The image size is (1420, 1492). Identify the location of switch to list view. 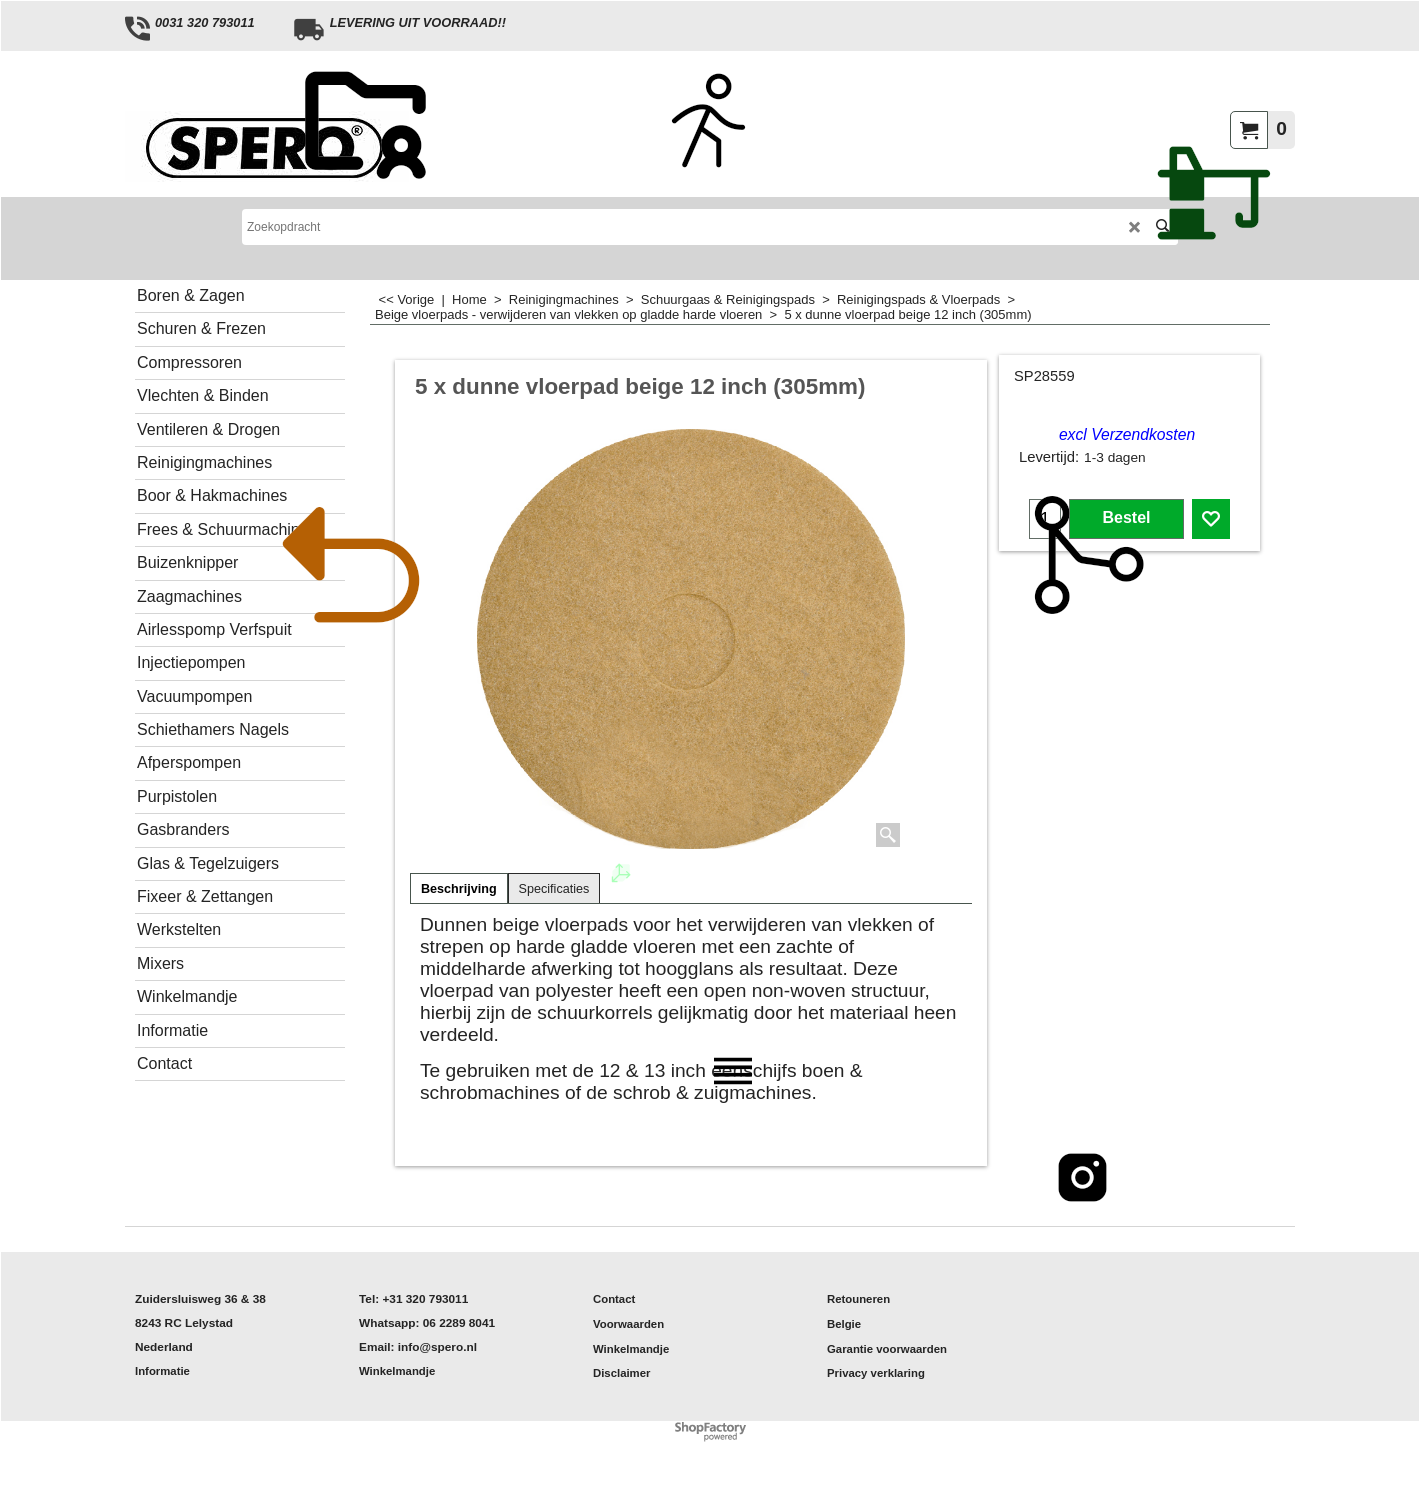
(733, 1071).